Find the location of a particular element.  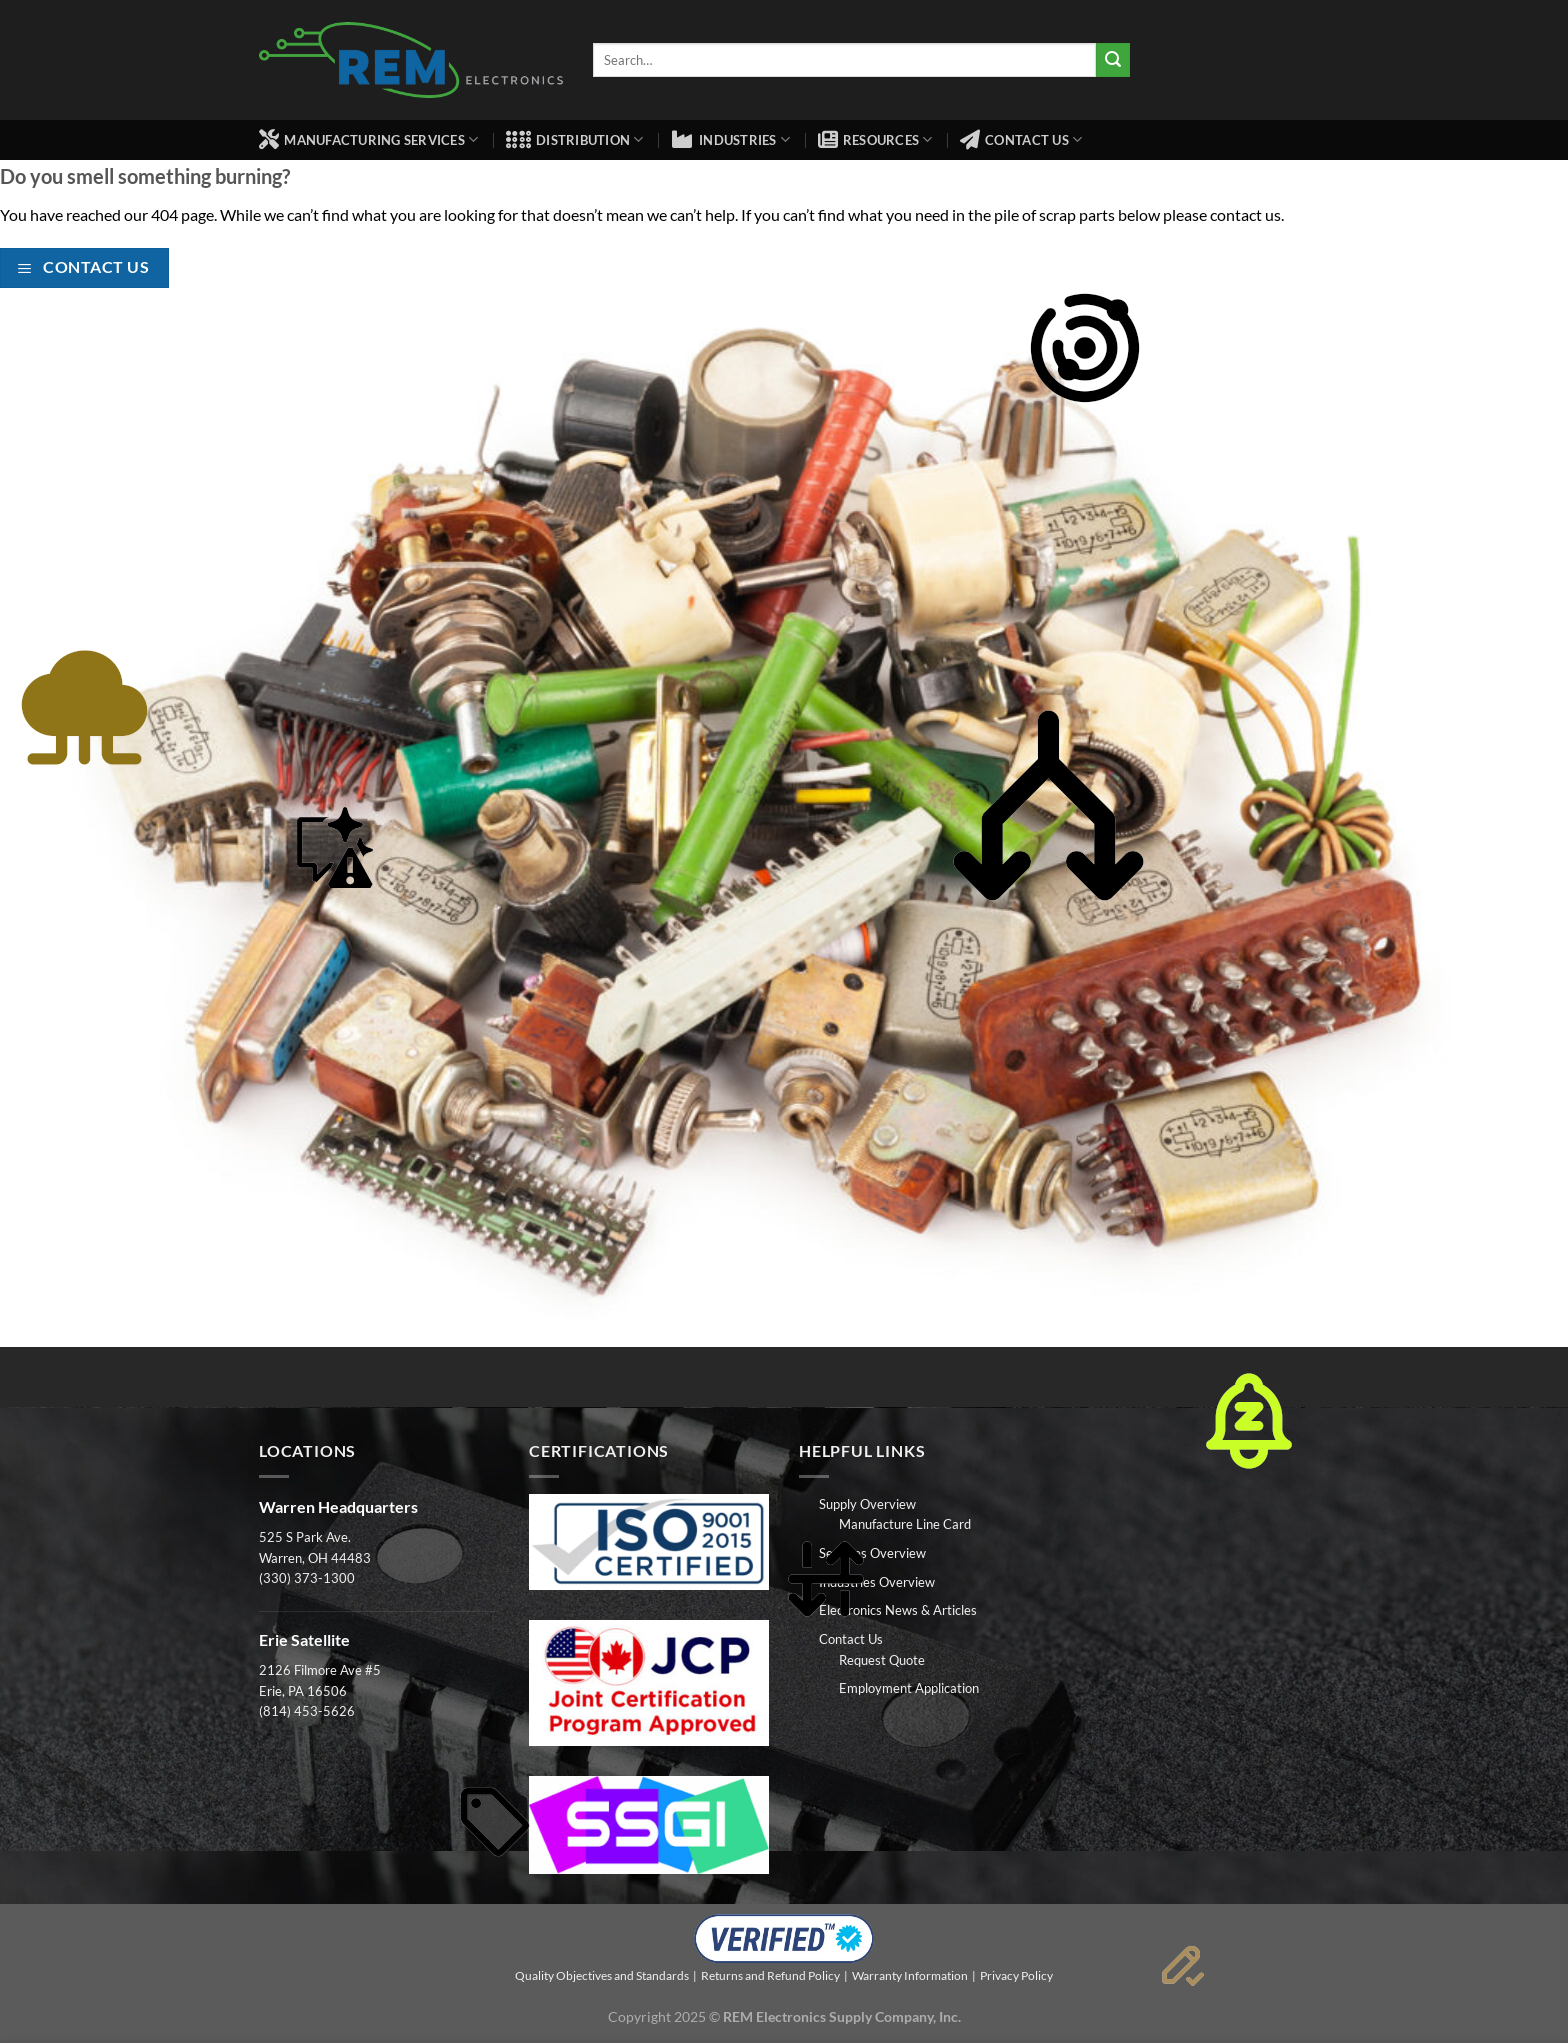

explore the universe or cosmos section is located at coordinates (1085, 348).